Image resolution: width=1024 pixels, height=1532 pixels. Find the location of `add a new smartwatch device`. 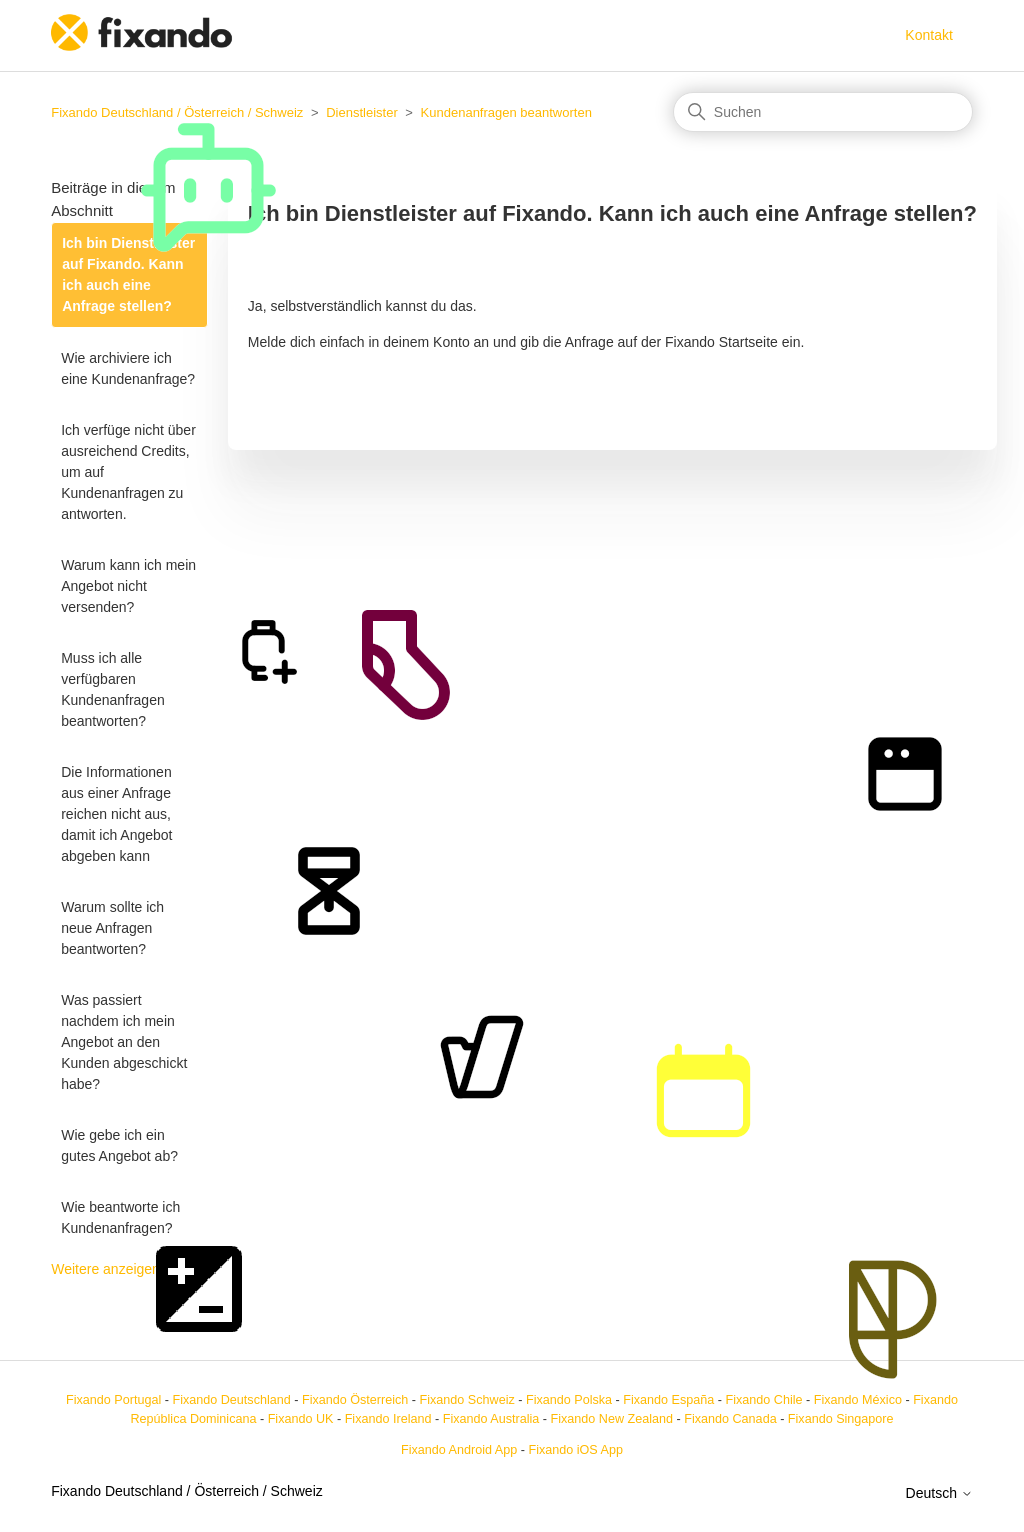

add a new smartwatch device is located at coordinates (263, 650).